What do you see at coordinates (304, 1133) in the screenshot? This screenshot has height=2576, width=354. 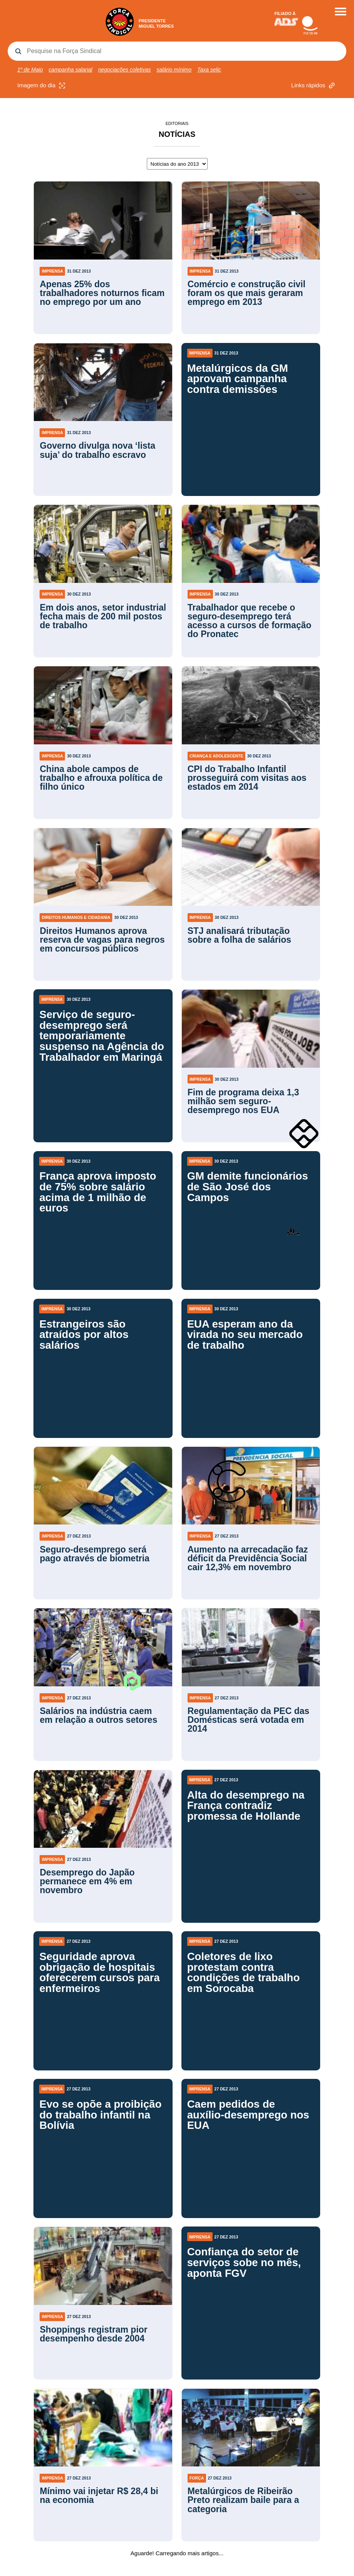 I see `pix instant payment logo` at bounding box center [304, 1133].